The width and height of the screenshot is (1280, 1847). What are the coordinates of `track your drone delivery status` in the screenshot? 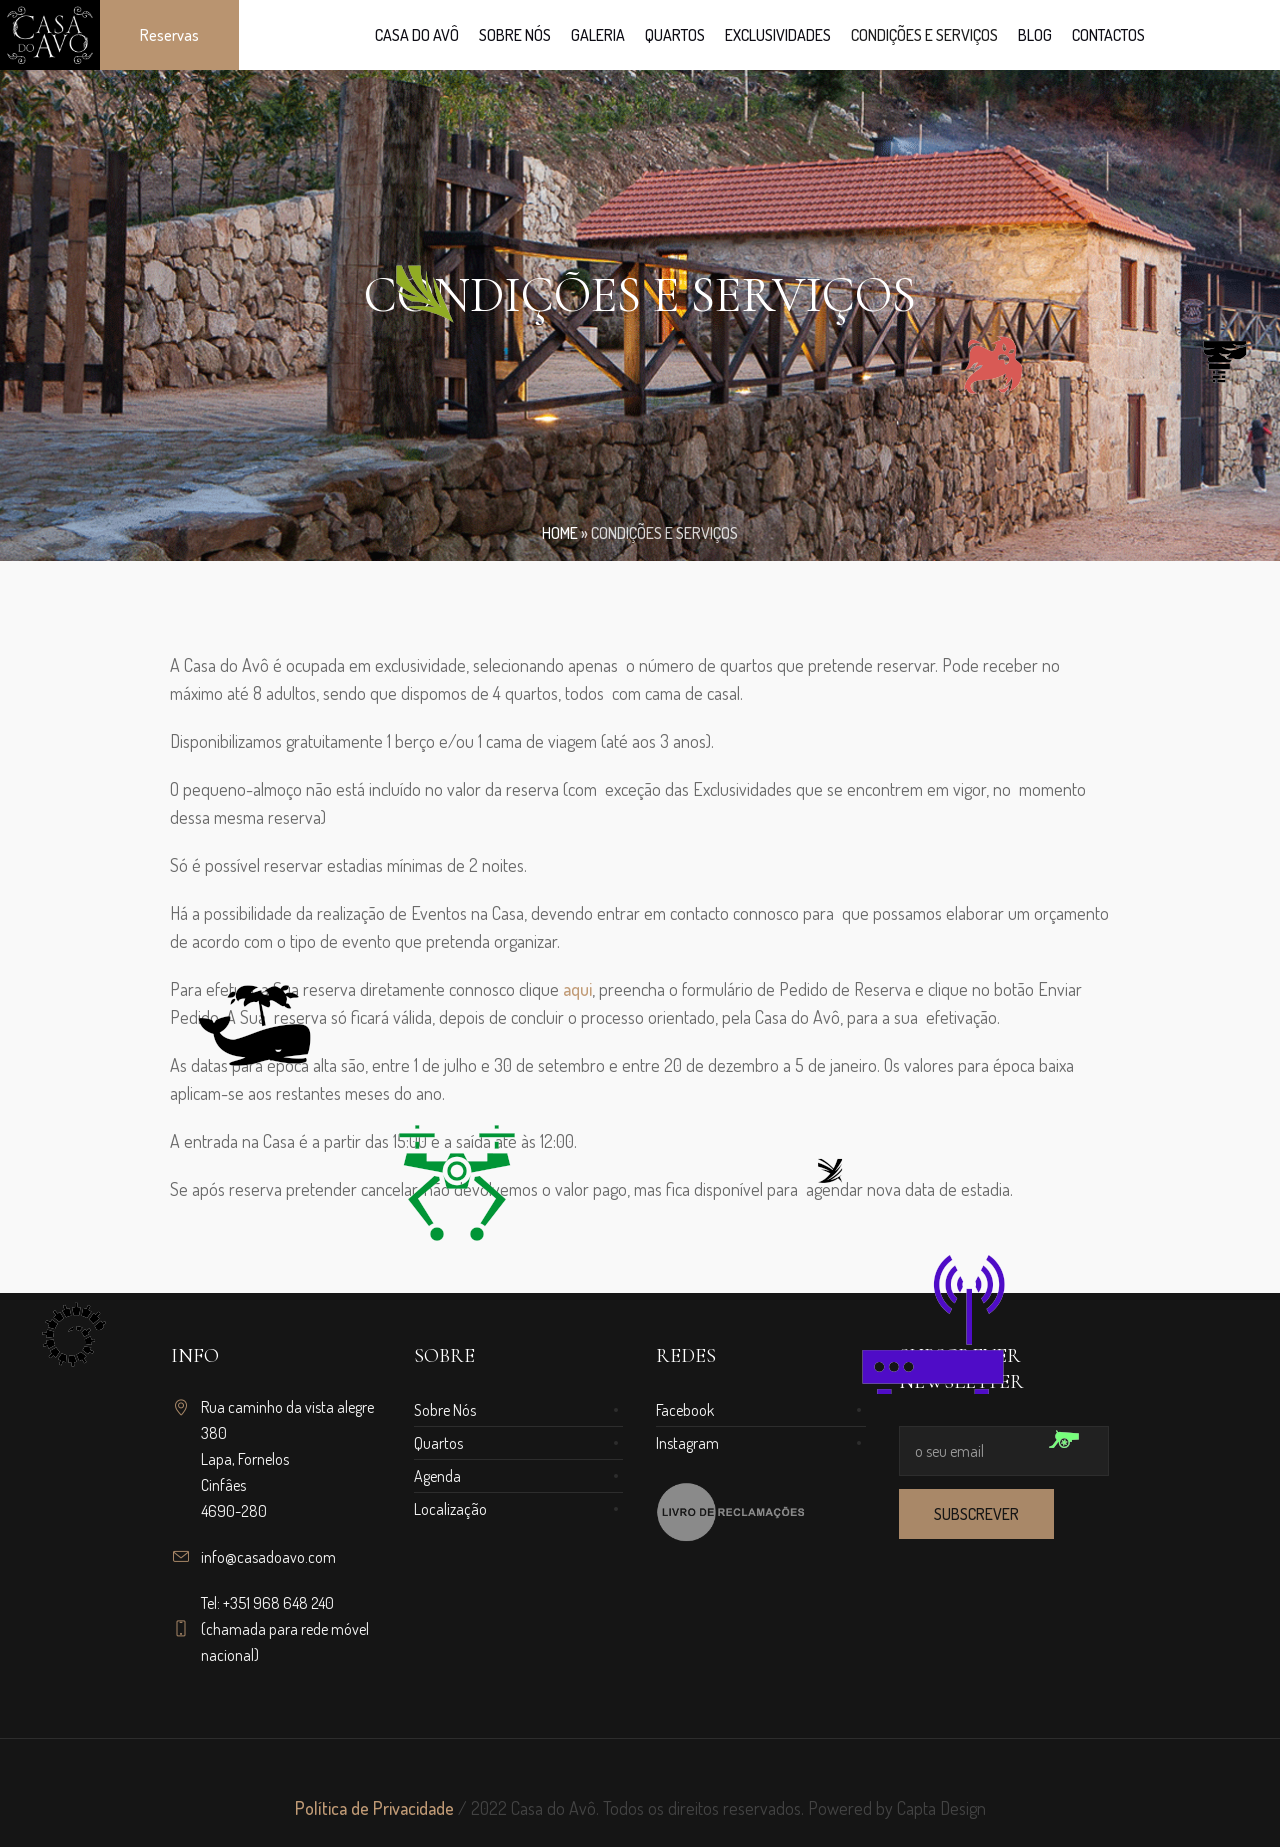 It's located at (457, 1183).